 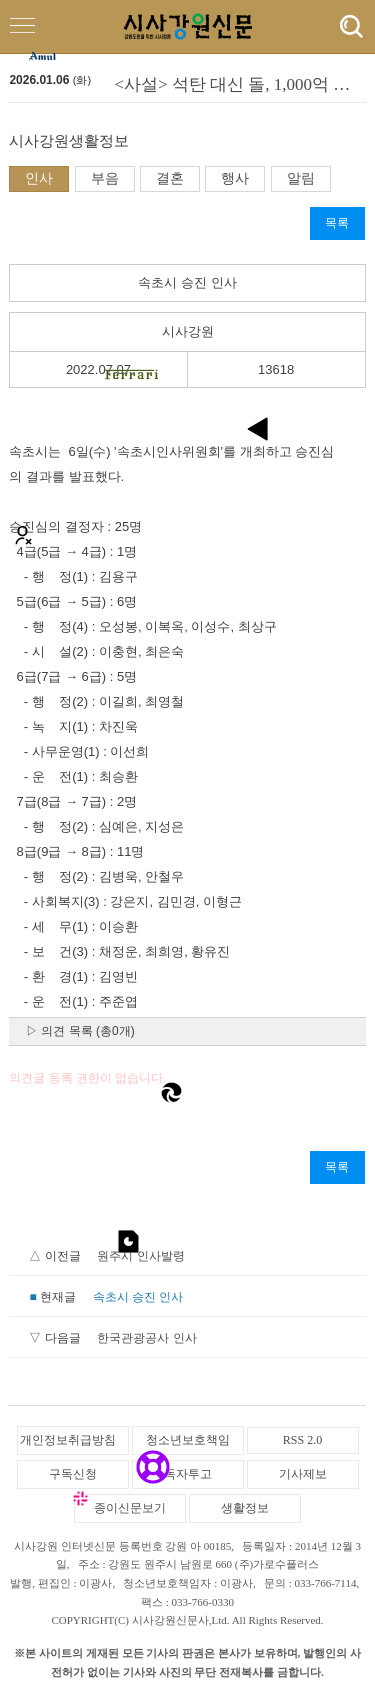 What do you see at coordinates (80, 1498) in the screenshot?
I see `open Slack messaging app` at bounding box center [80, 1498].